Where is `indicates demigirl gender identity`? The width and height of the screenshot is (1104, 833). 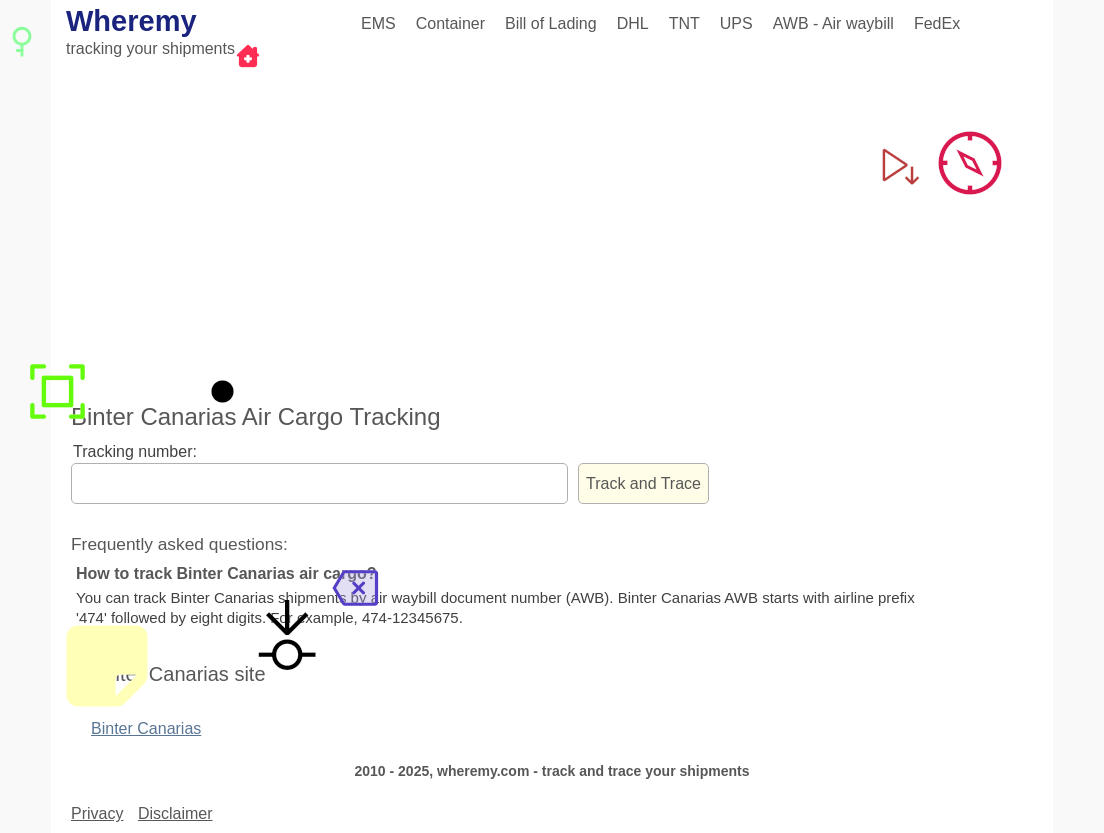 indicates demigirl gender identity is located at coordinates (22, 41).